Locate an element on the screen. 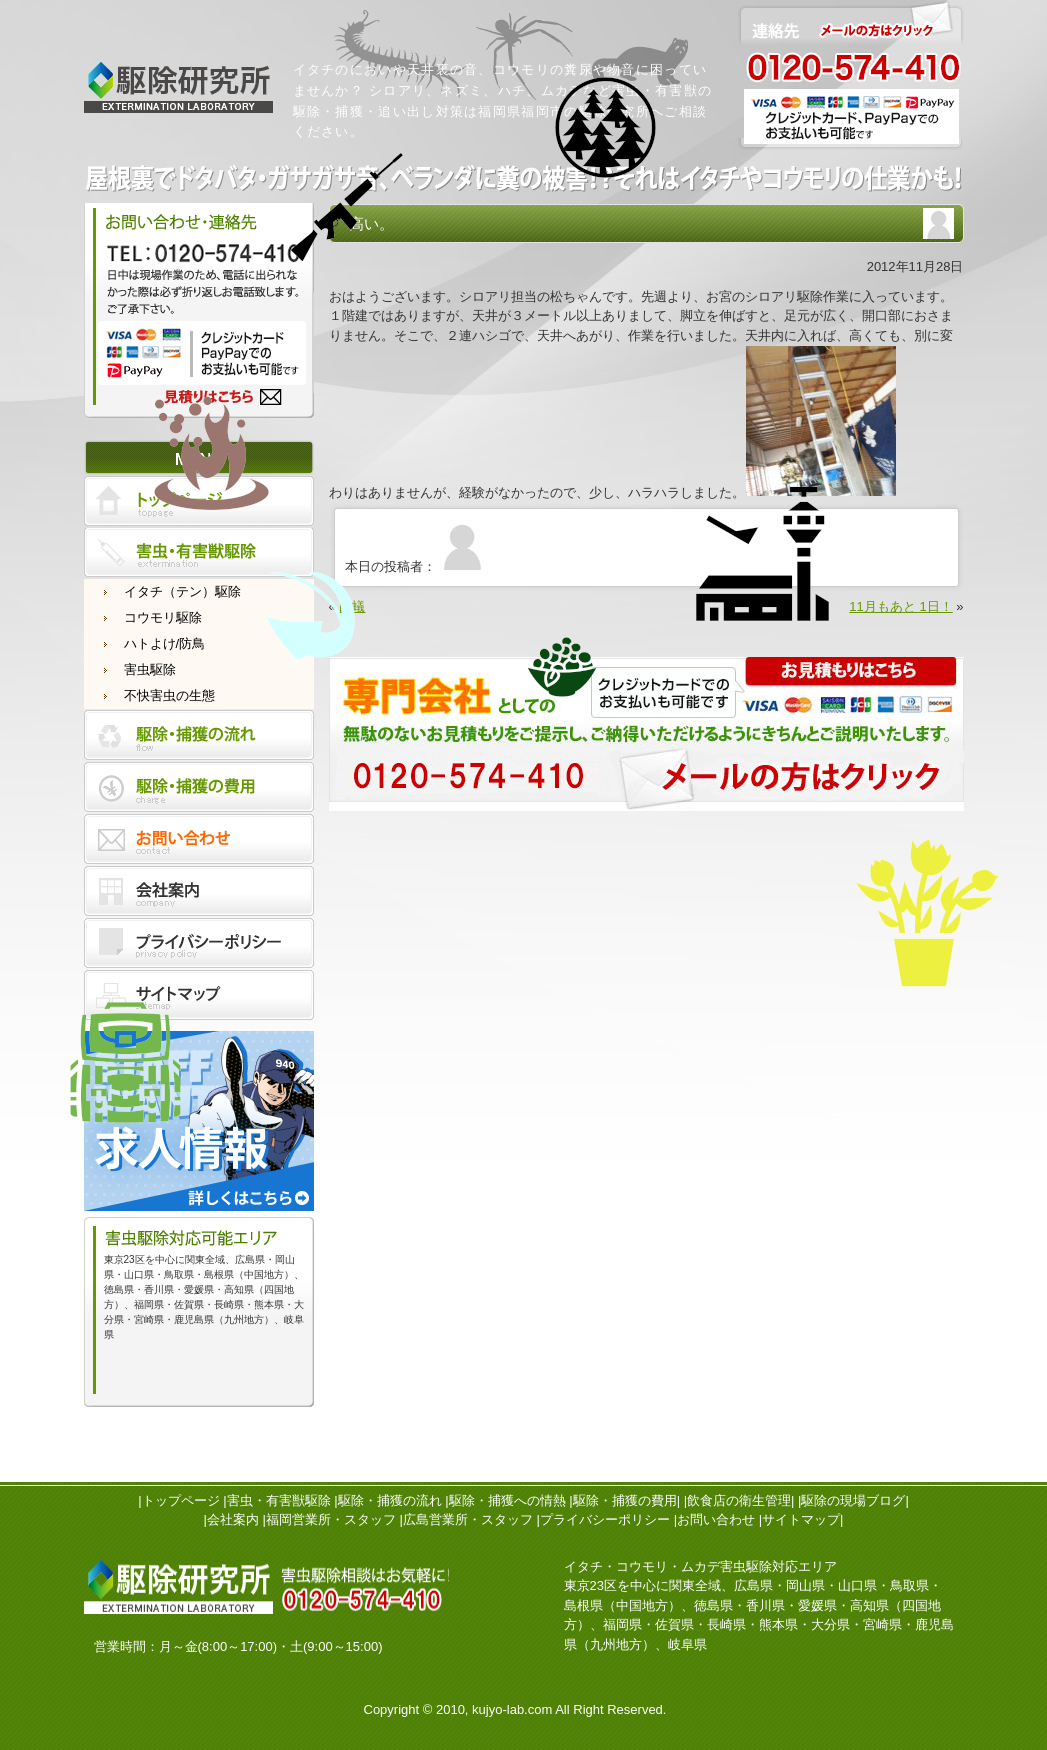  explore forest or nature areas in-game is located at coordinates (605, 127).